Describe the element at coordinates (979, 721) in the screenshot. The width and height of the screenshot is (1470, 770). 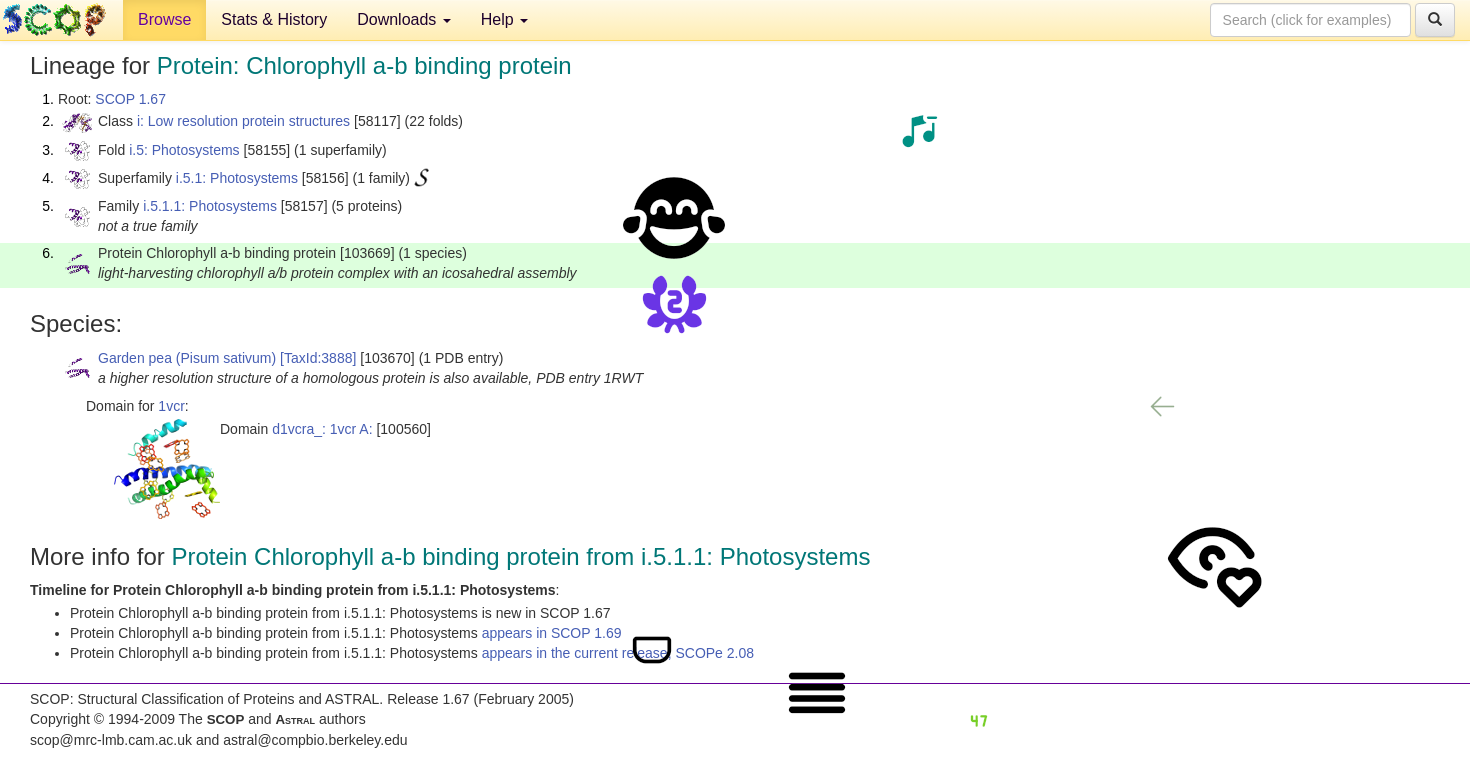
I see `indicates item number 47 in a list or sequence` at that location.